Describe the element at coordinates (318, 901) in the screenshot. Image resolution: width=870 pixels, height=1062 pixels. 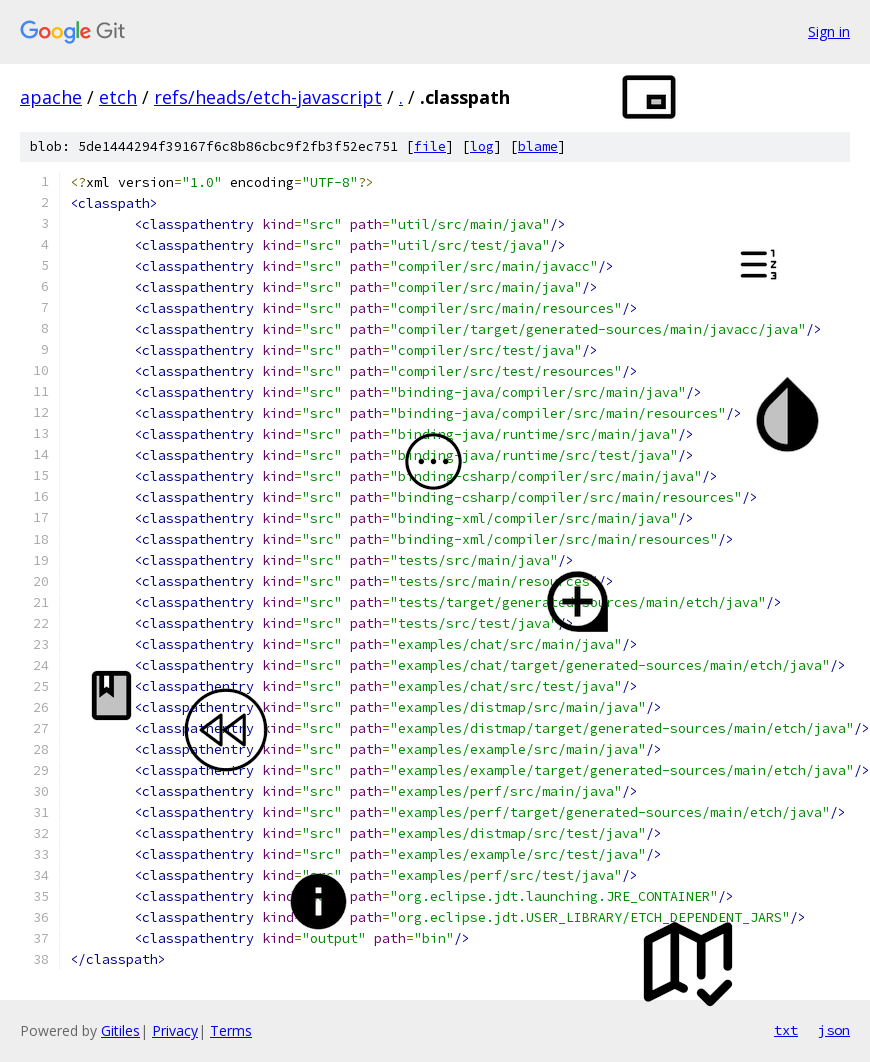
I see `view more information about this item` at that location.